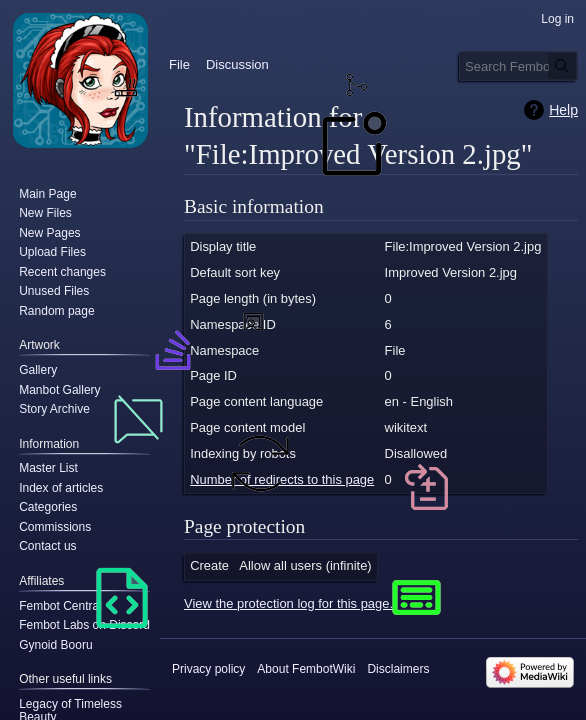  I want to click on open the on-screen keyboard, so click(416, 597).